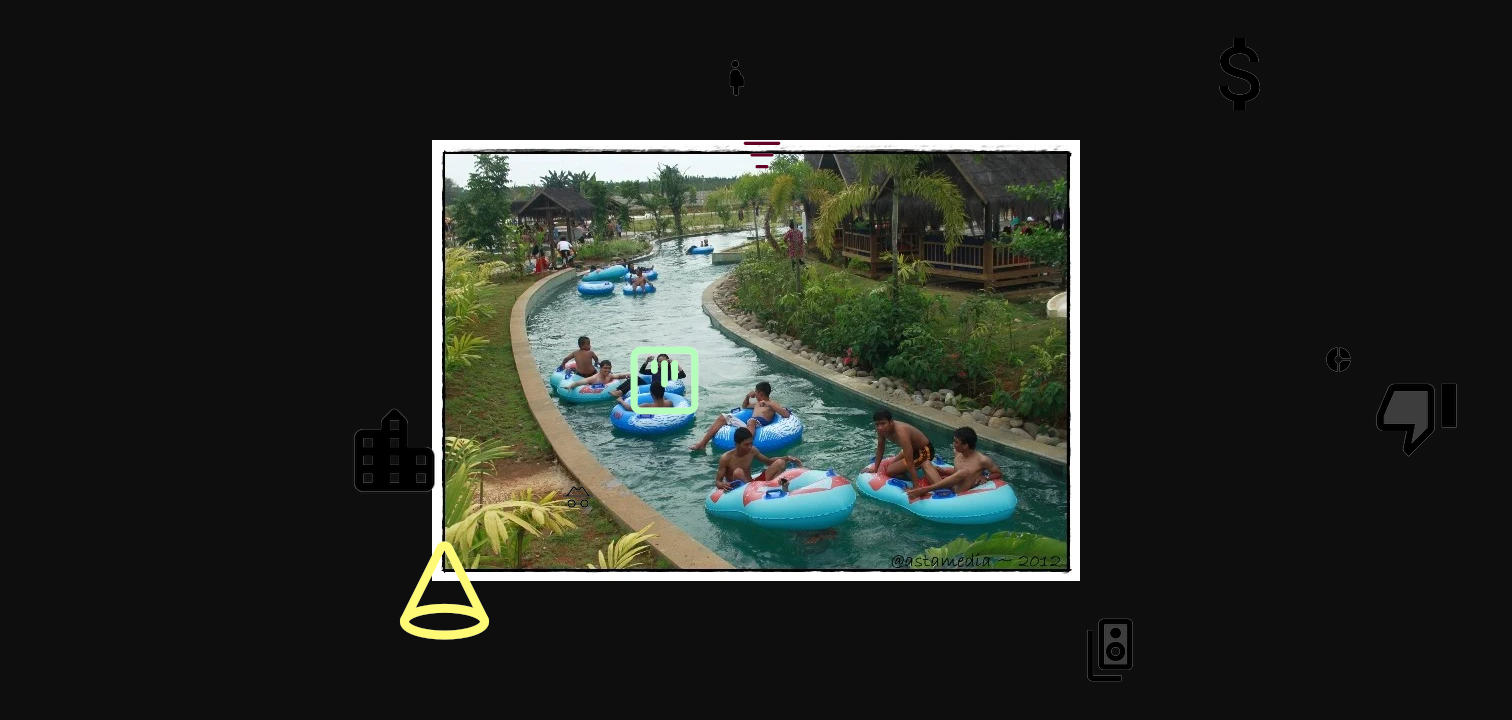 This screenshot has width=1512, height=720. What do you see at coordinates (444, 590) in the screenshot?
I see `represents a 3D cone shape or geometric object` at bounding box center [444, 590].